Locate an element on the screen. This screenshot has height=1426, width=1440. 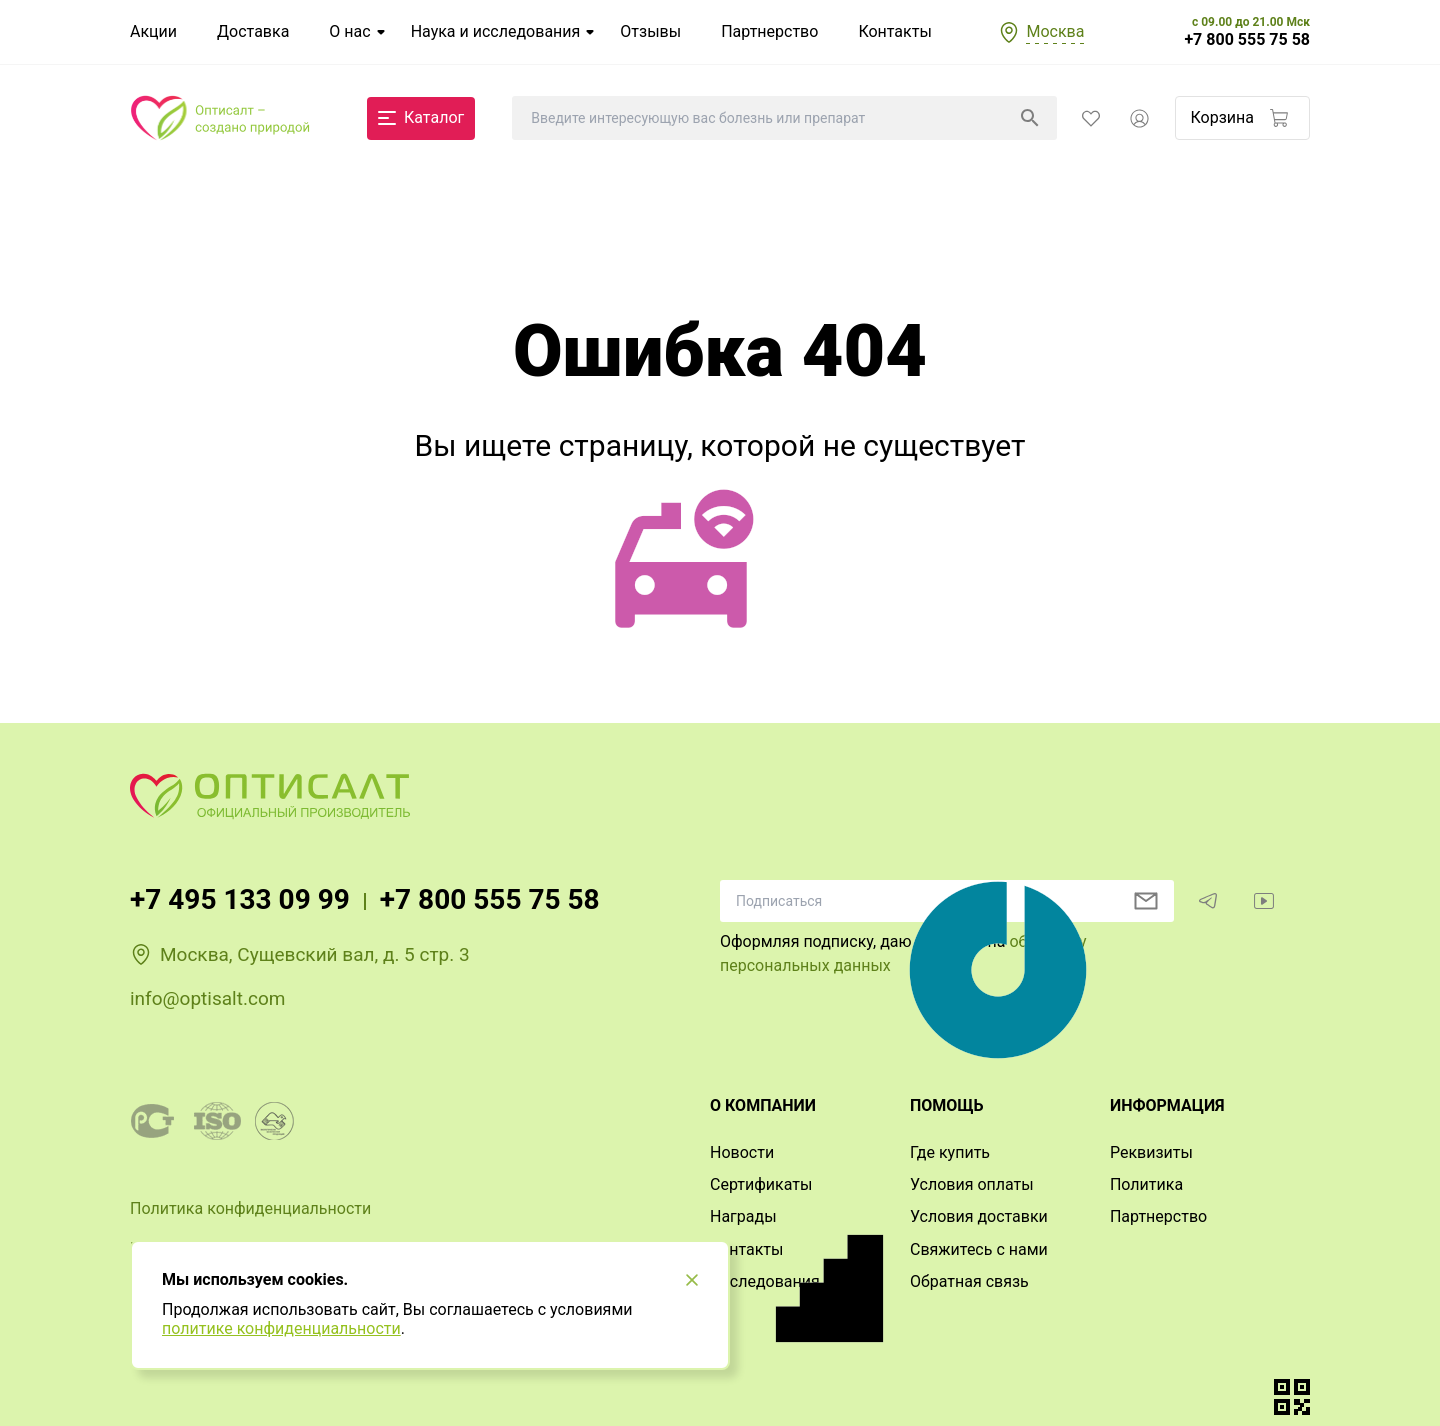
indicates stairs or stairwell location is located at coordinates (829, 1288).